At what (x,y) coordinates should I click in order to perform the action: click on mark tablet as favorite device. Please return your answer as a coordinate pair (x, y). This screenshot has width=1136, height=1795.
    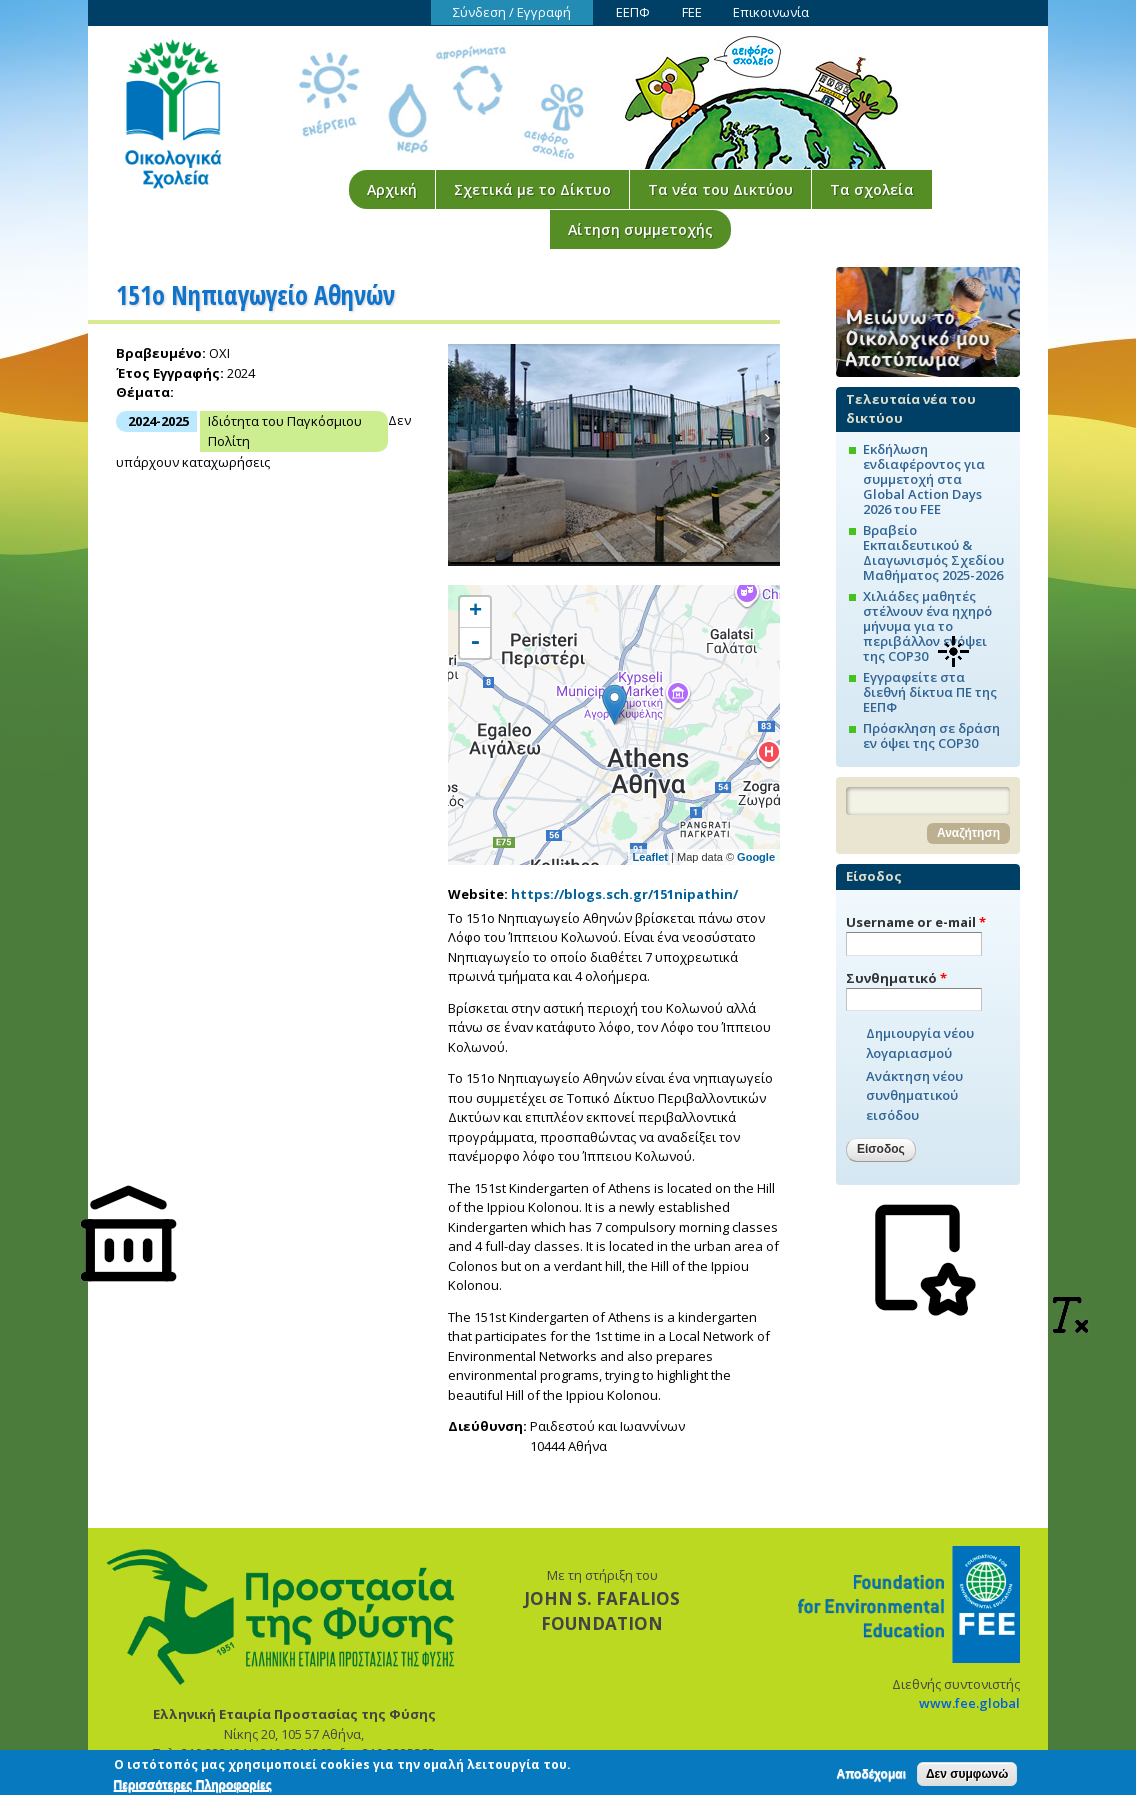
    Looking at the image, I should click on (917, 1257).